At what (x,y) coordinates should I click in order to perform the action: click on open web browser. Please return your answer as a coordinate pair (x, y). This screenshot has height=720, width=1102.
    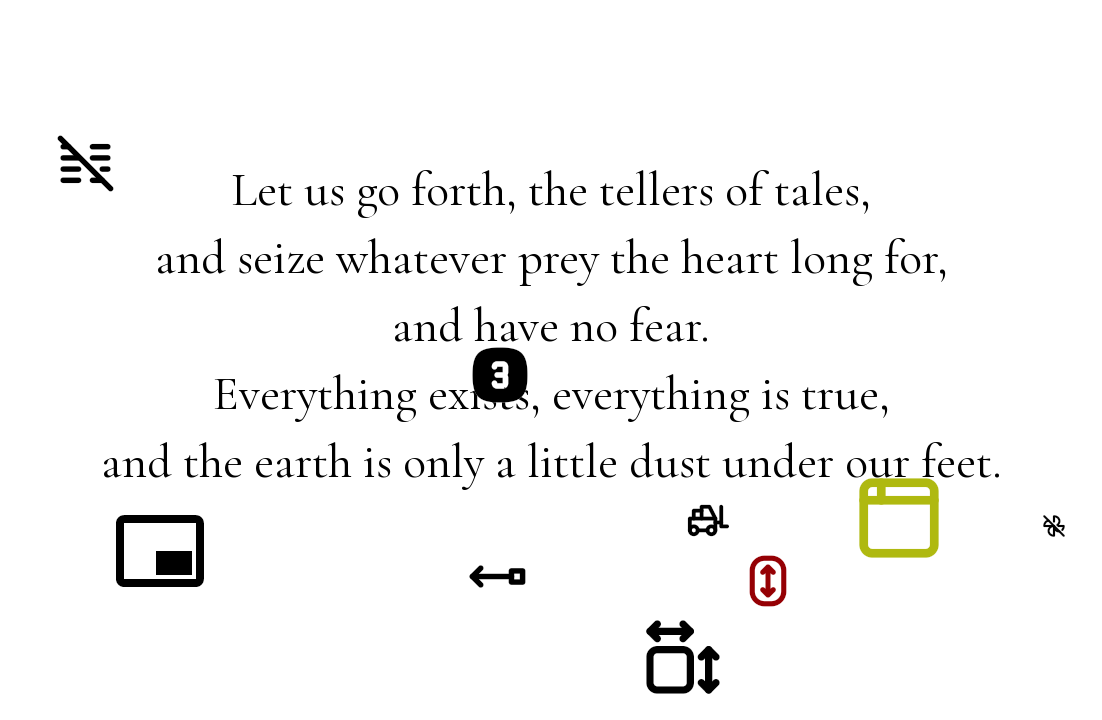
    Looking at the image, I should click on (899, 518).